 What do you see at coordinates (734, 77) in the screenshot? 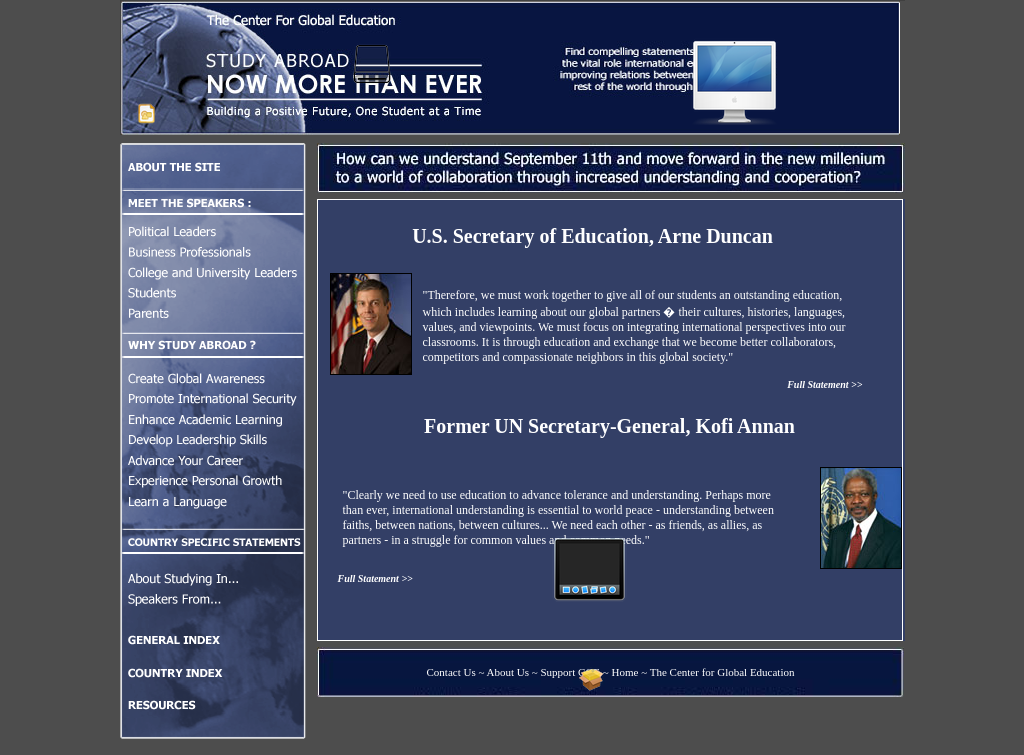
I see `represents an iMac desktop computer` at bounding box center [734, 77].